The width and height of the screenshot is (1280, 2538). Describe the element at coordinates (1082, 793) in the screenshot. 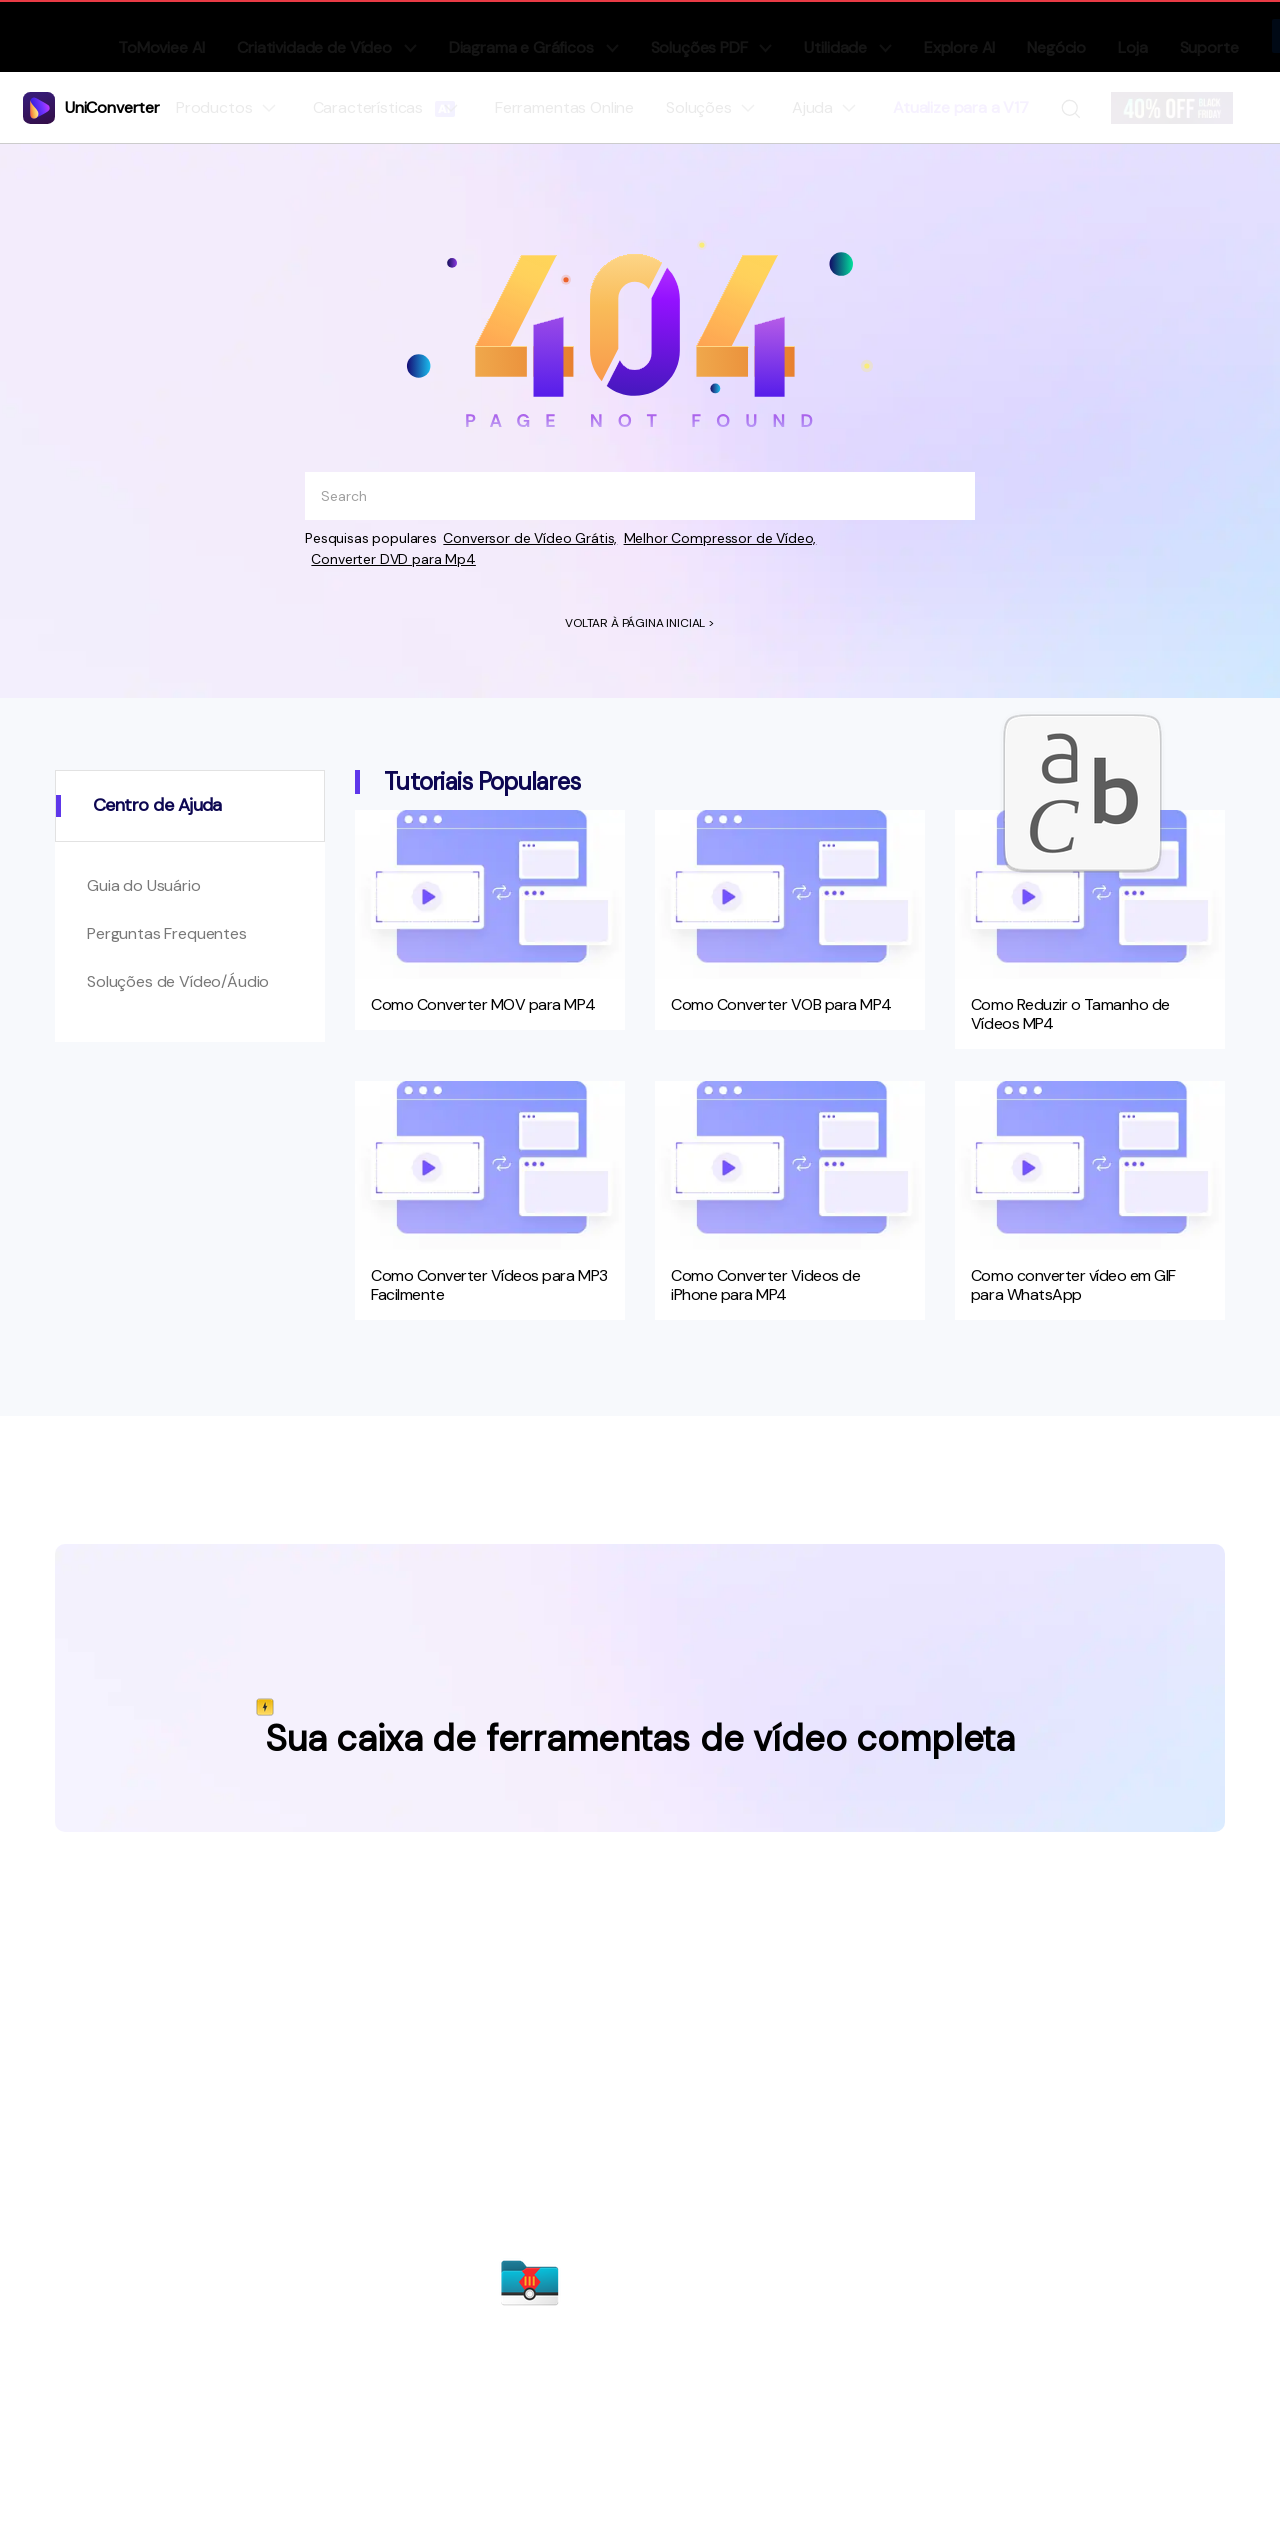

I see `open the font viewer application` at that location.